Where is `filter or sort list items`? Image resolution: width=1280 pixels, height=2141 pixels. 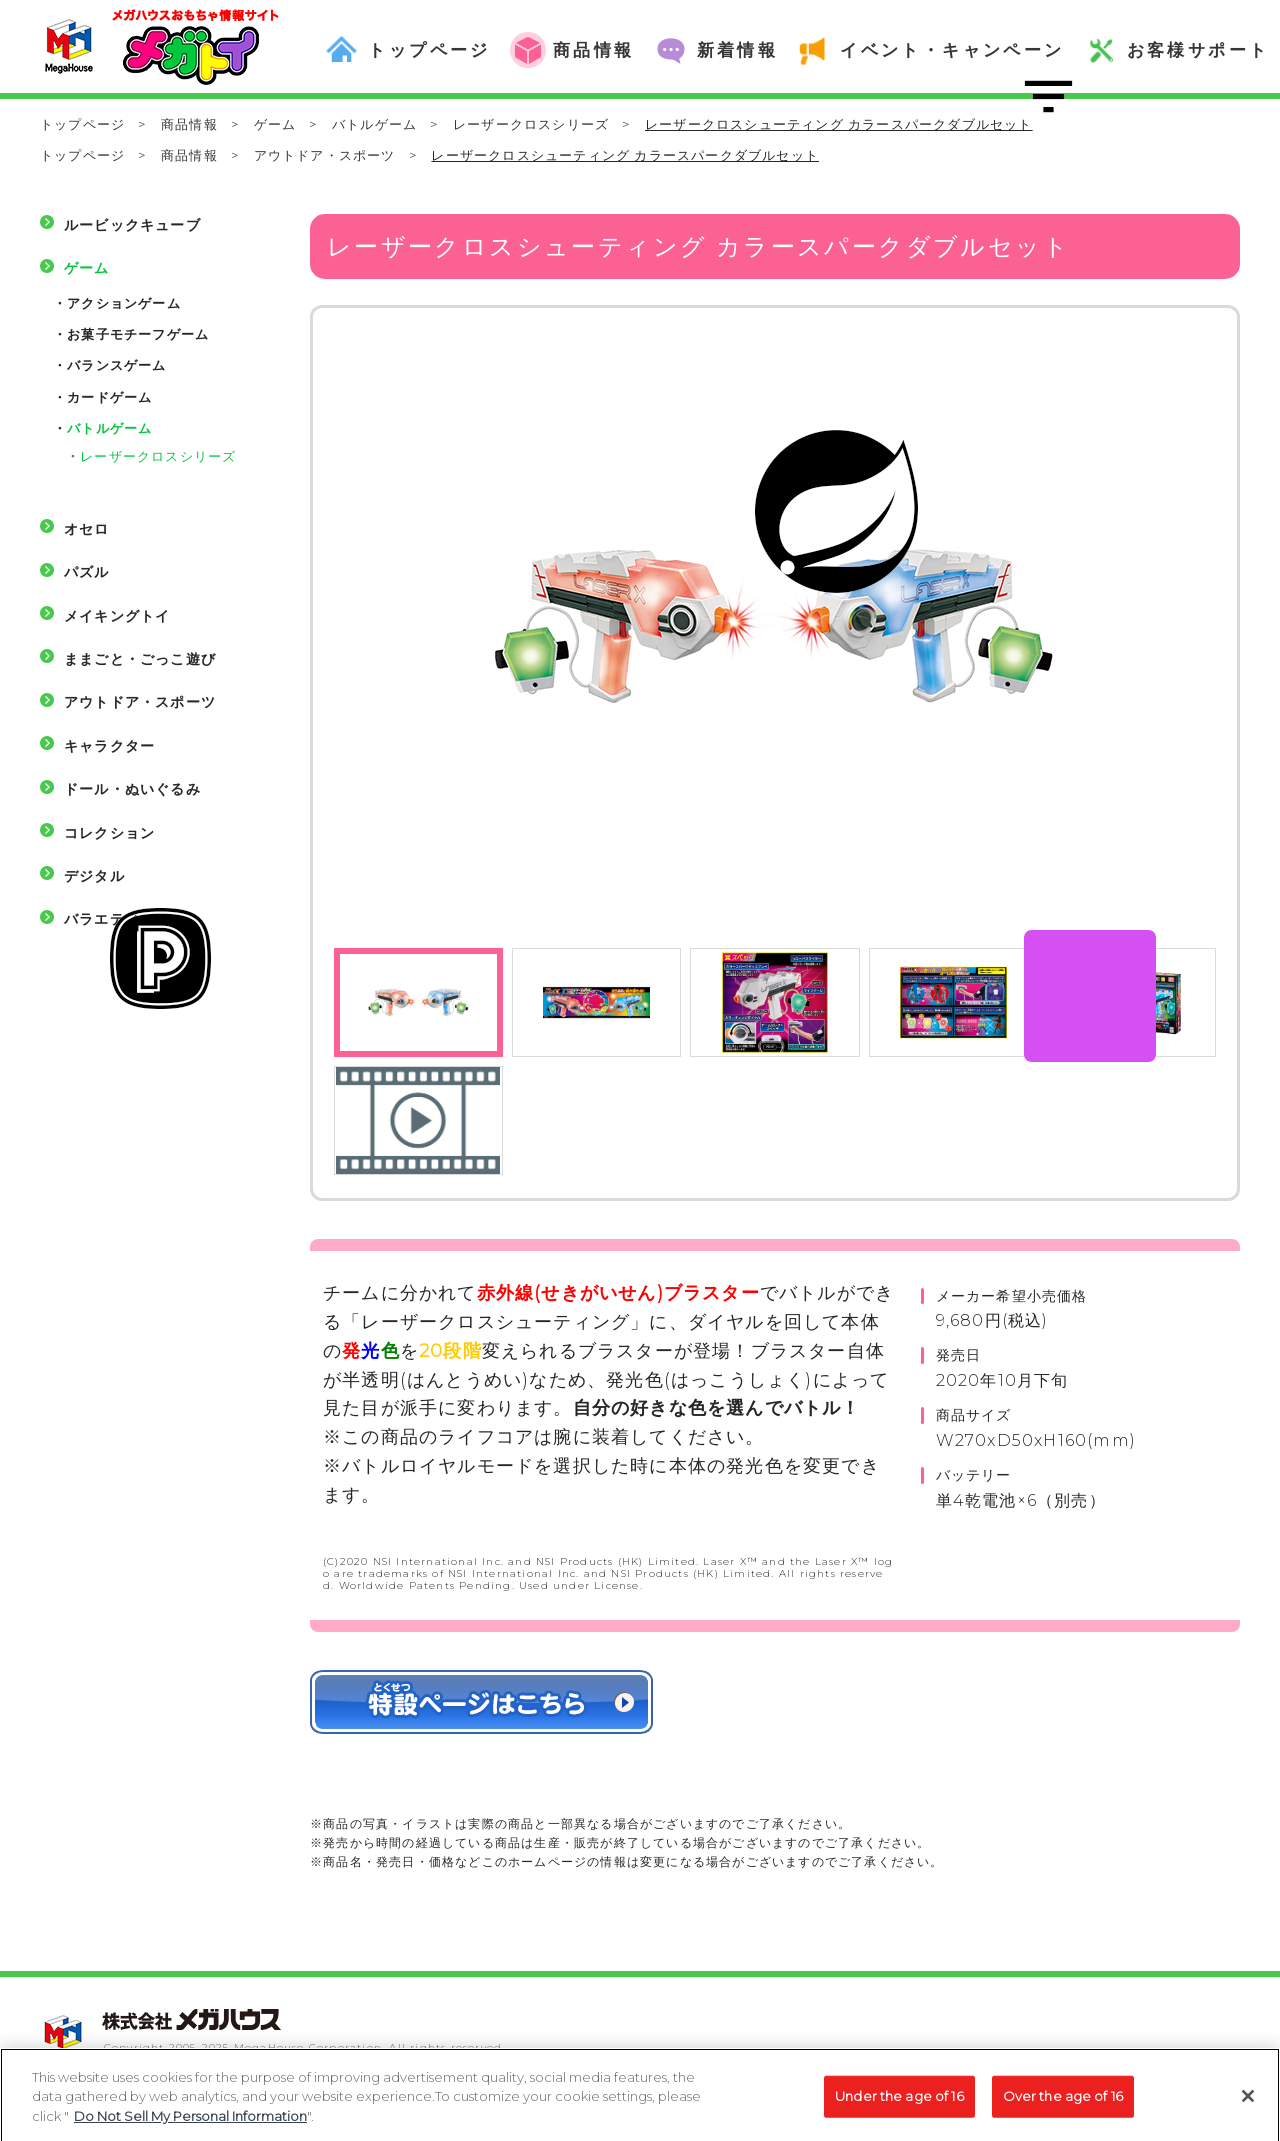 filter or sort list items is located at coordinates (1048, 96).